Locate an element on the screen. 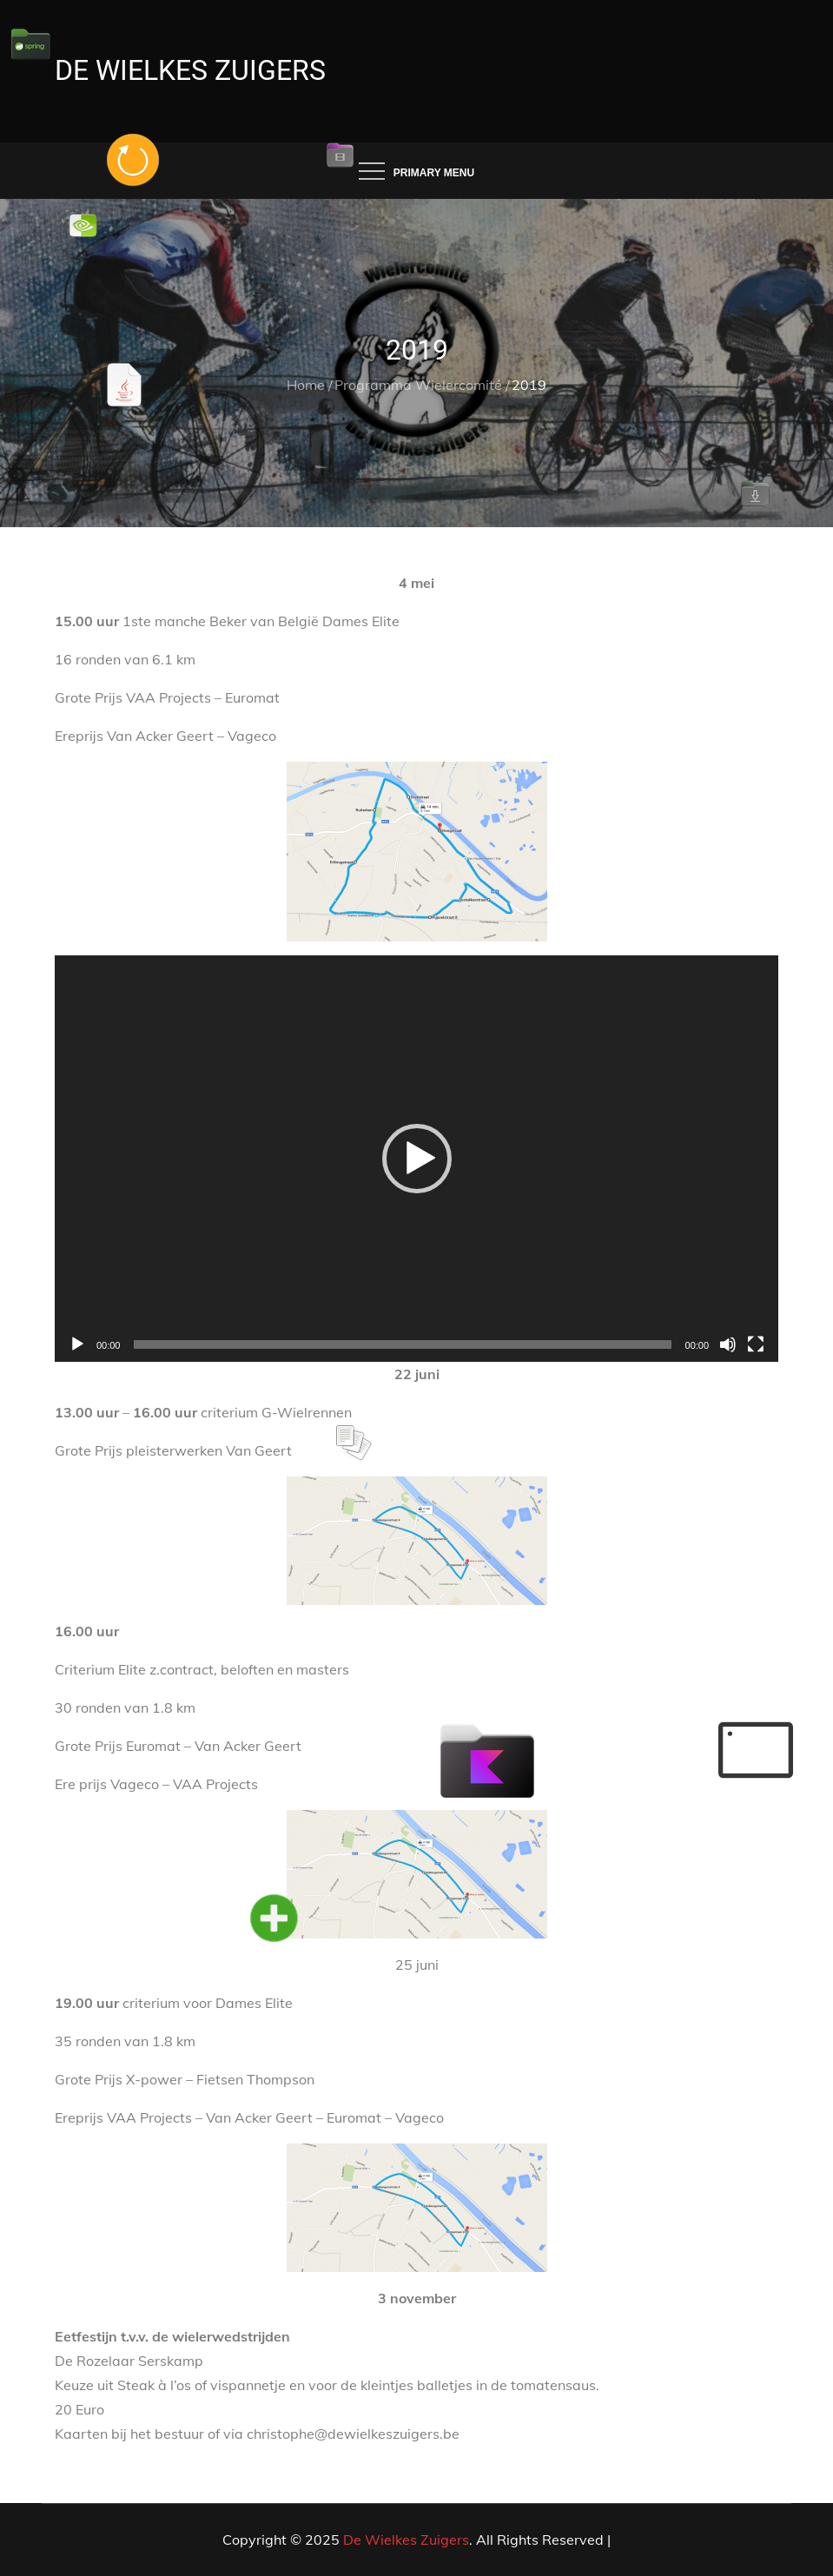  access your documents folder is located at coordinates (354, 1443).